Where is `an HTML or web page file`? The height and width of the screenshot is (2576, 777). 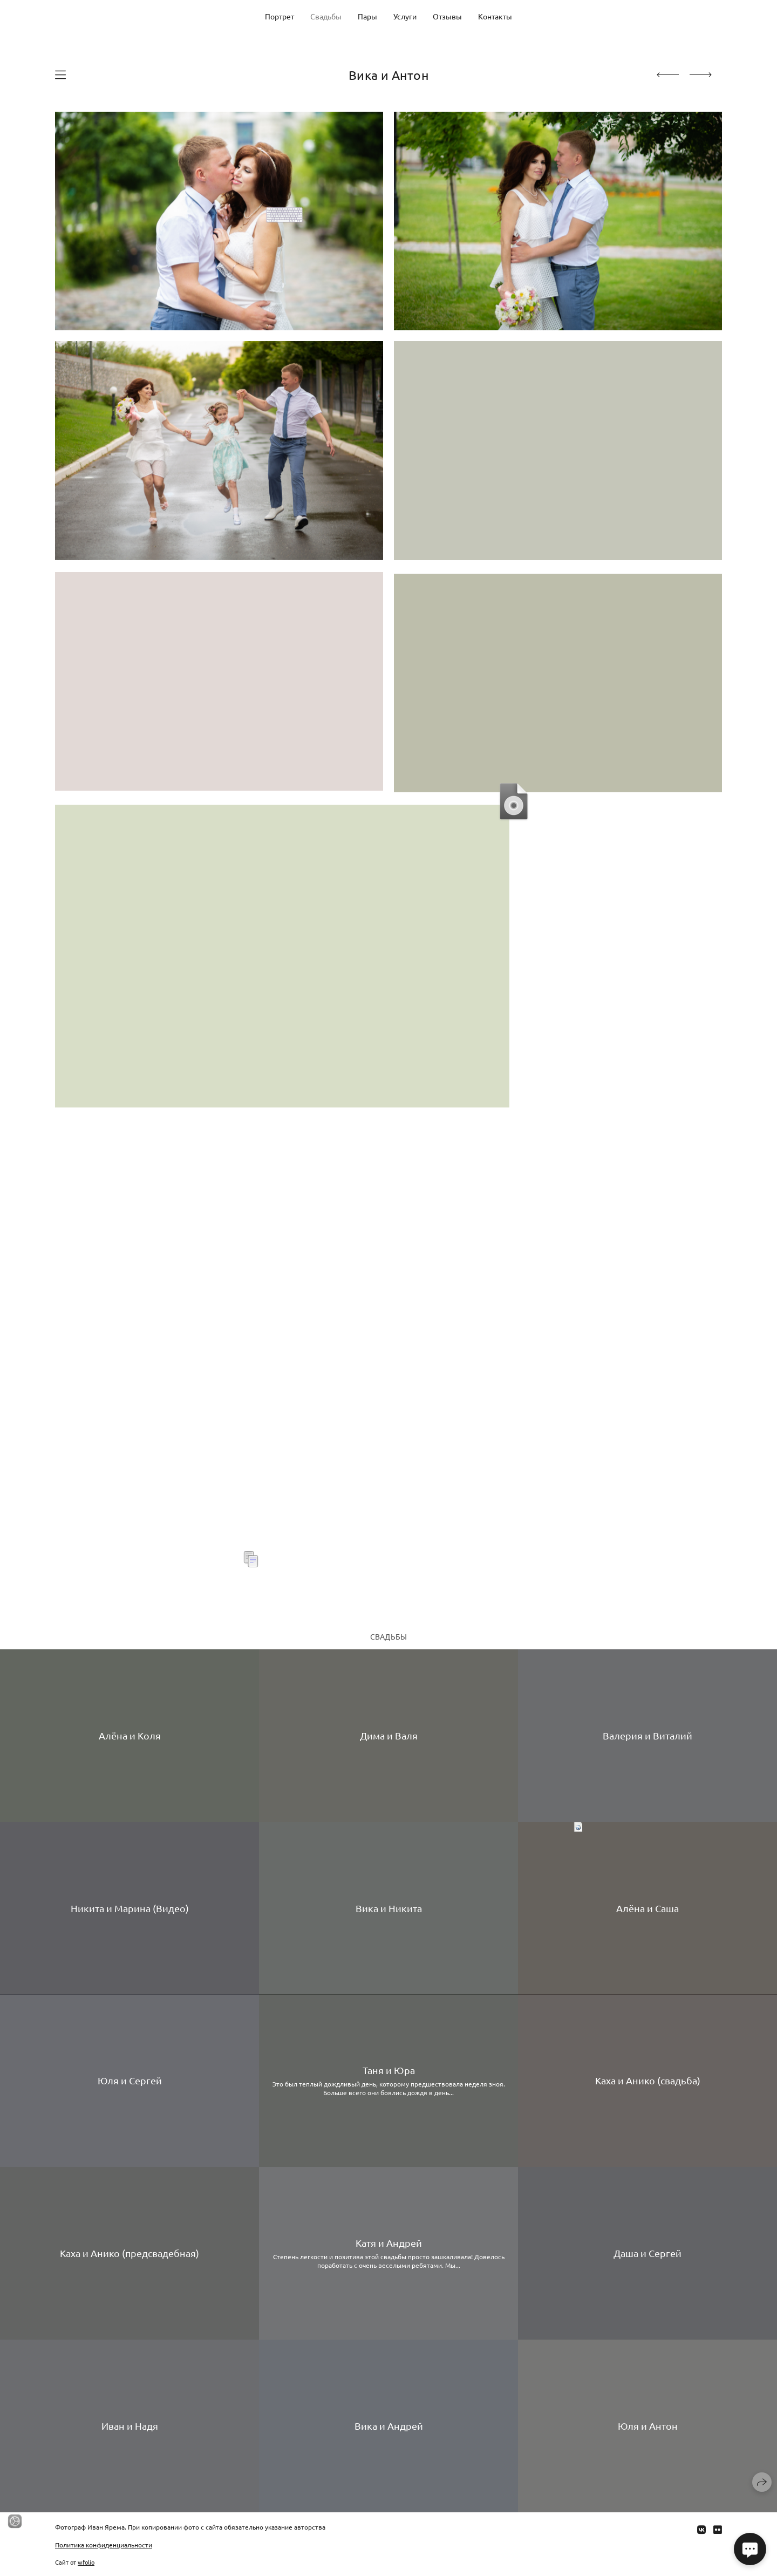
an HTML or web page file is located at coordinates (578, 1827).